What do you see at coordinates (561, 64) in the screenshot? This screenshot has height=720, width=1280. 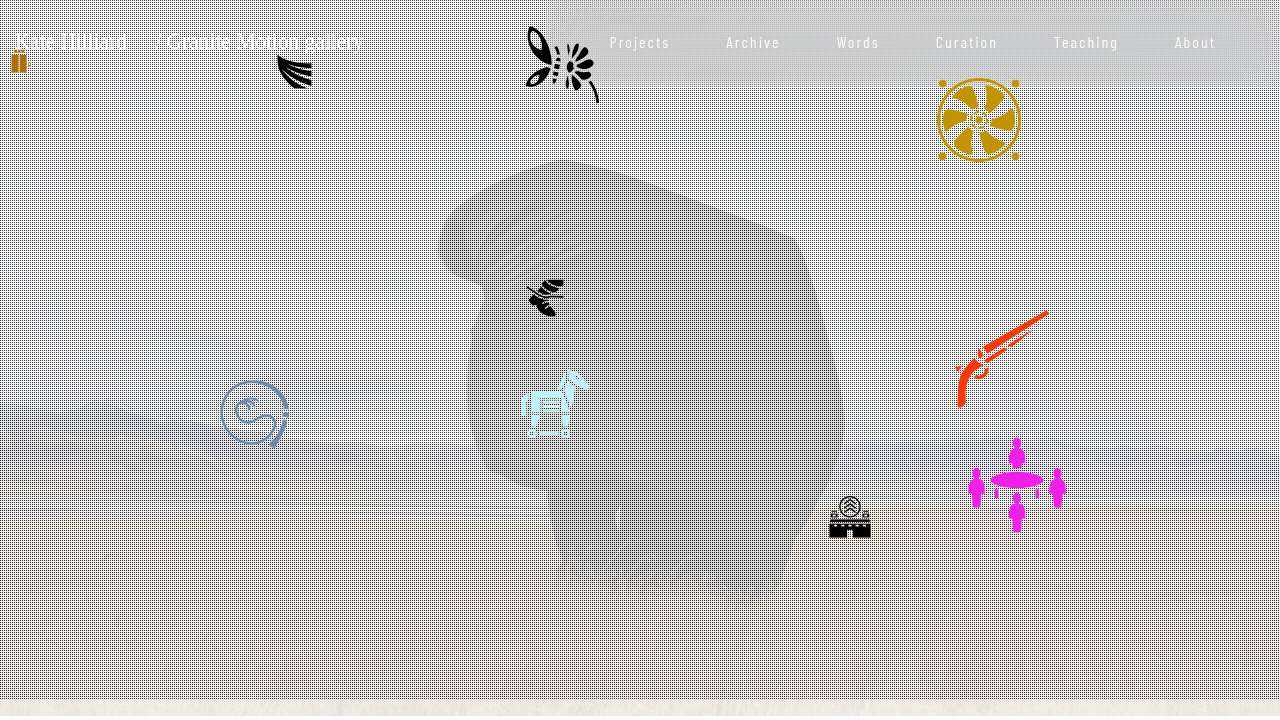 I see `access garden or nature-themed game content` at bounding box center [561, 64].